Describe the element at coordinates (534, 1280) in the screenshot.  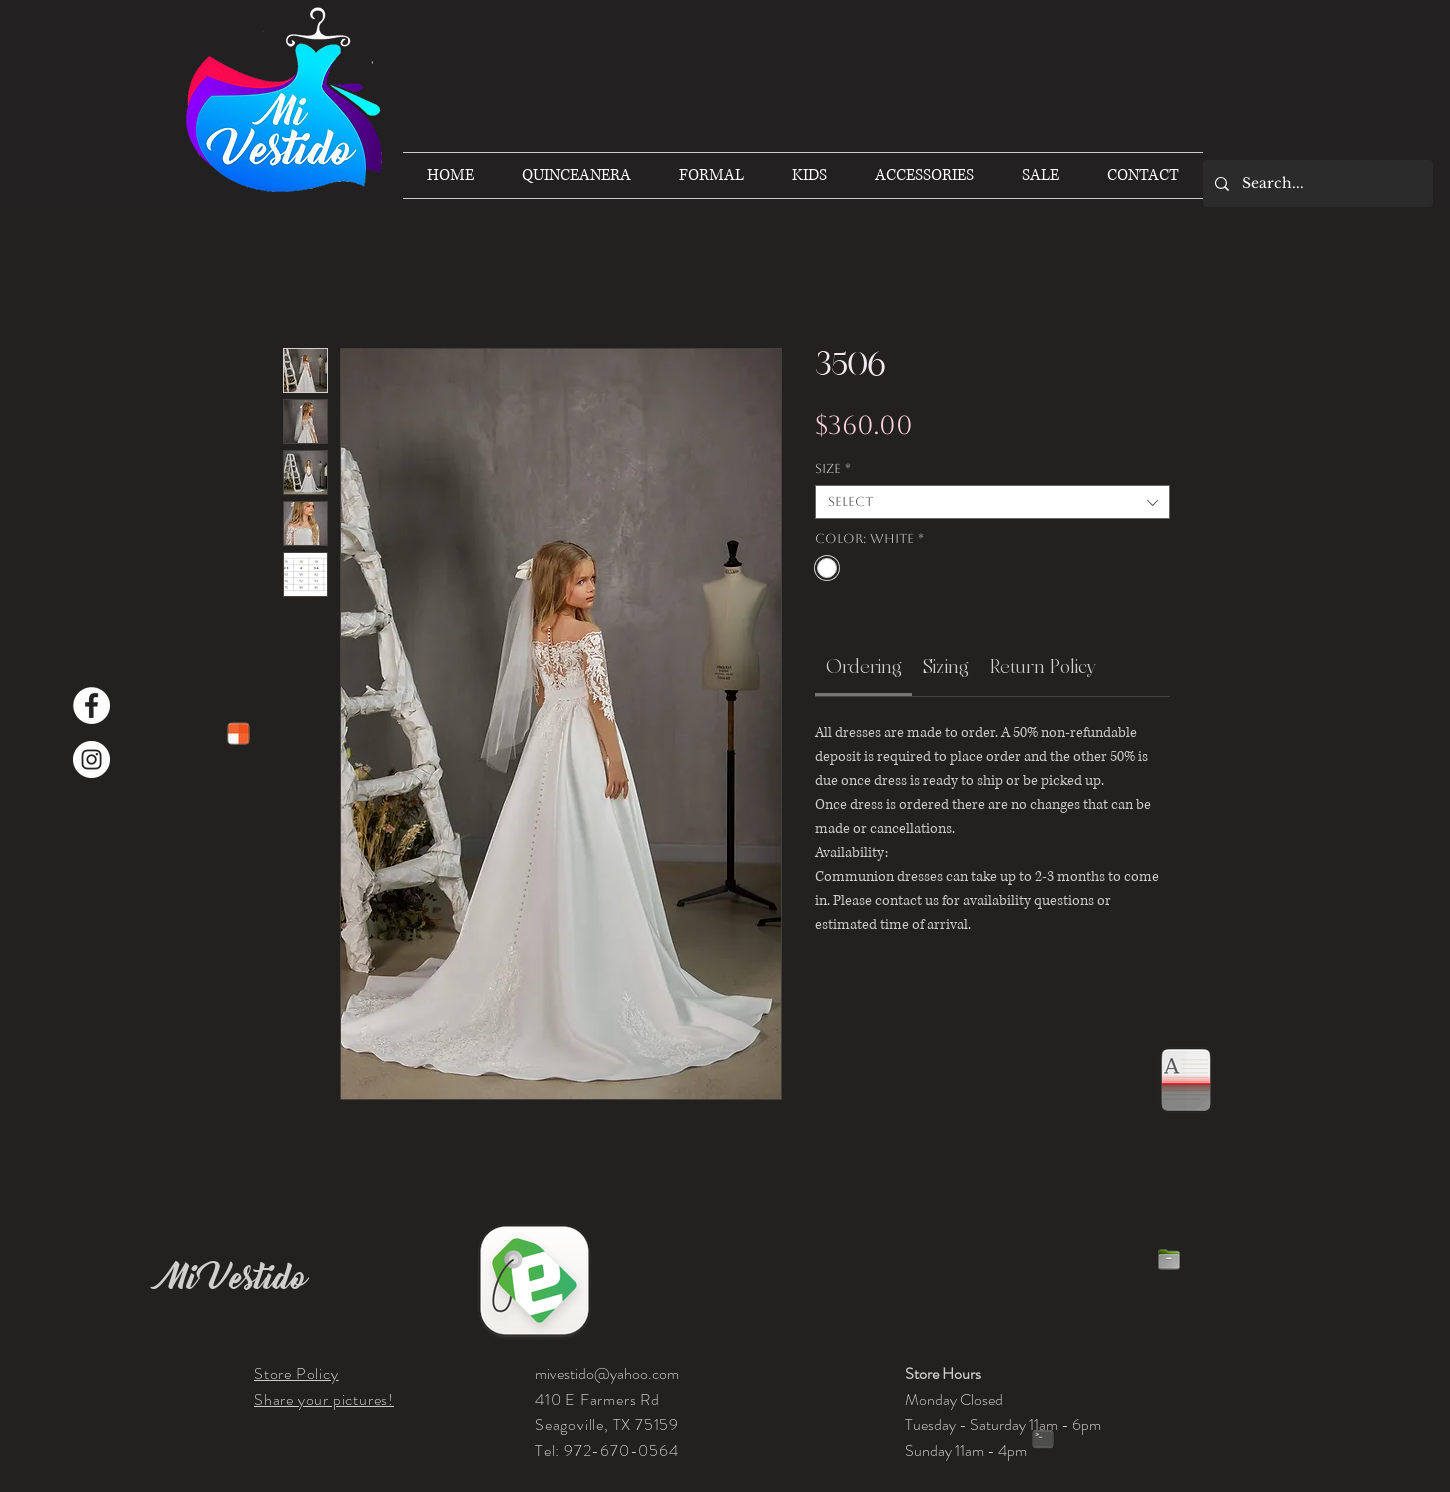
I see `open easytag music tagging application` at that location.